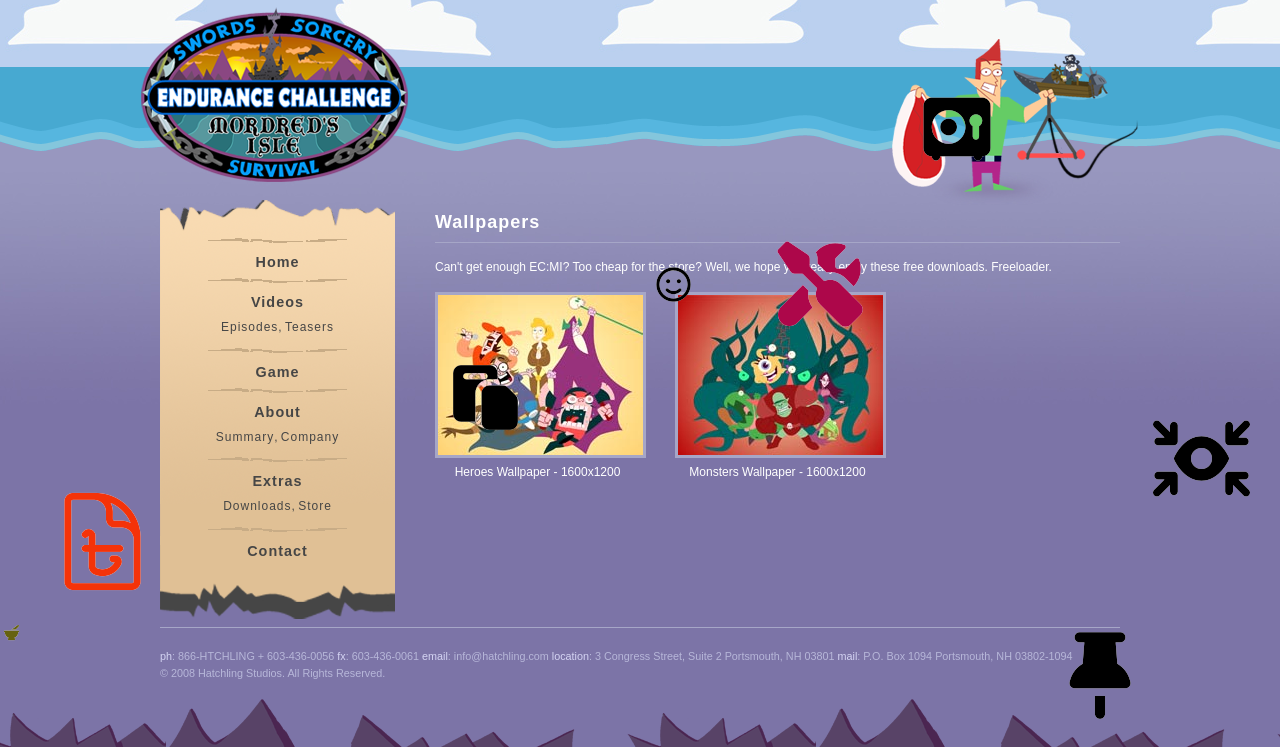 Image resolution: width=1280 pixels, height=747 pixels. Describe the element at coordinates (1201, 458) in the screenshot. I see `focus view on selected element` at that location.